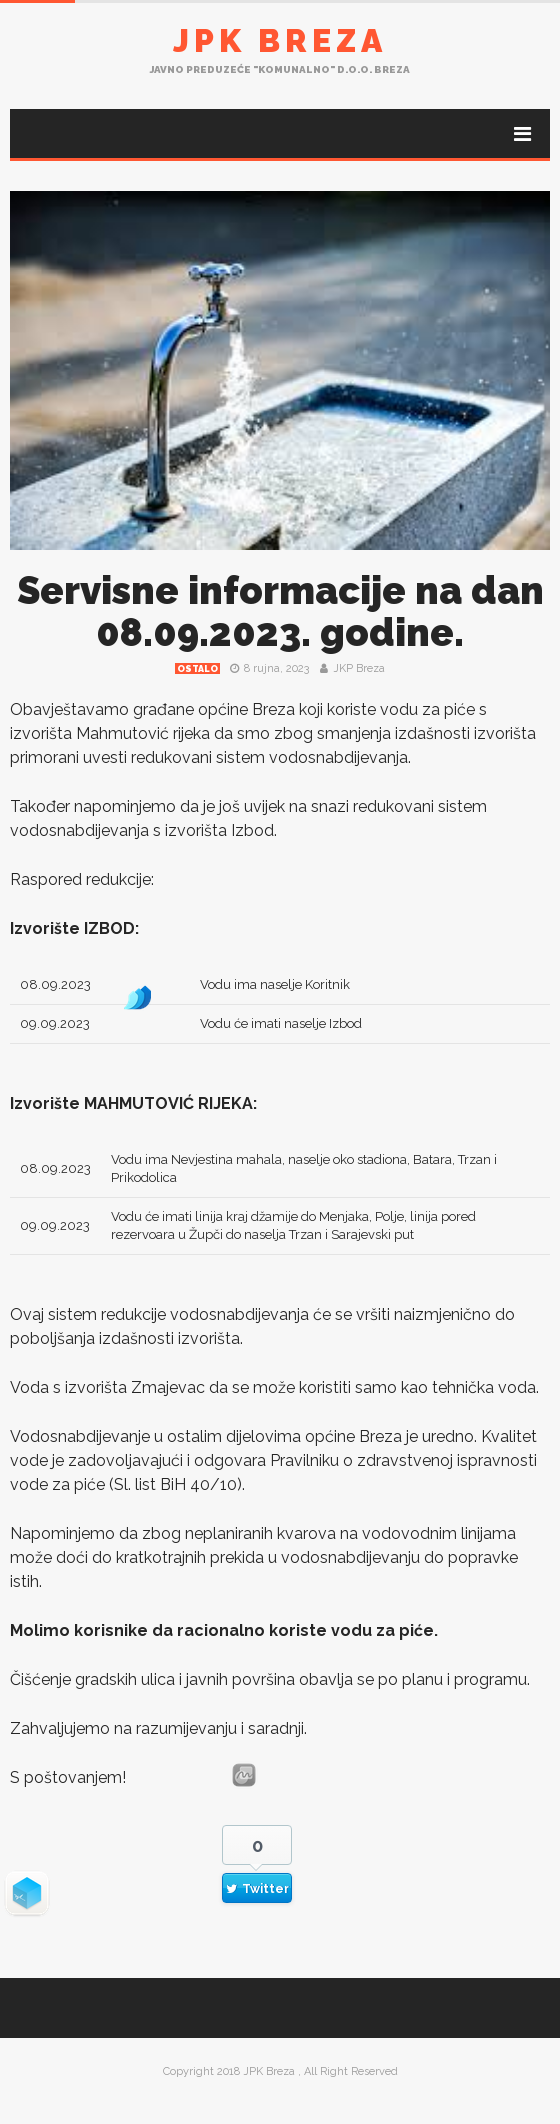  I want to click on open microsoft viva insights app, so click(137, 997).